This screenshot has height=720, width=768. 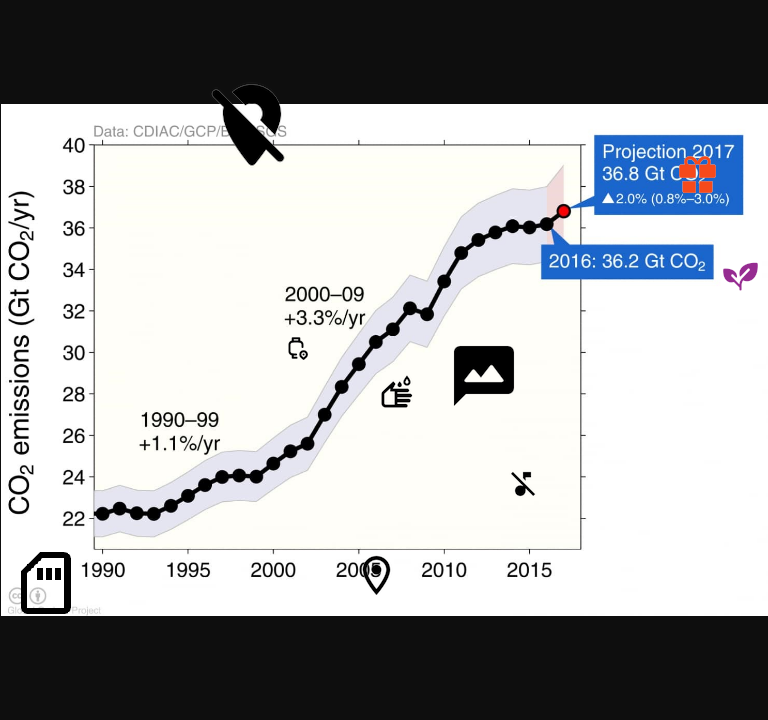 I want to click on new multimedia message received, so click(x=484, y=376).